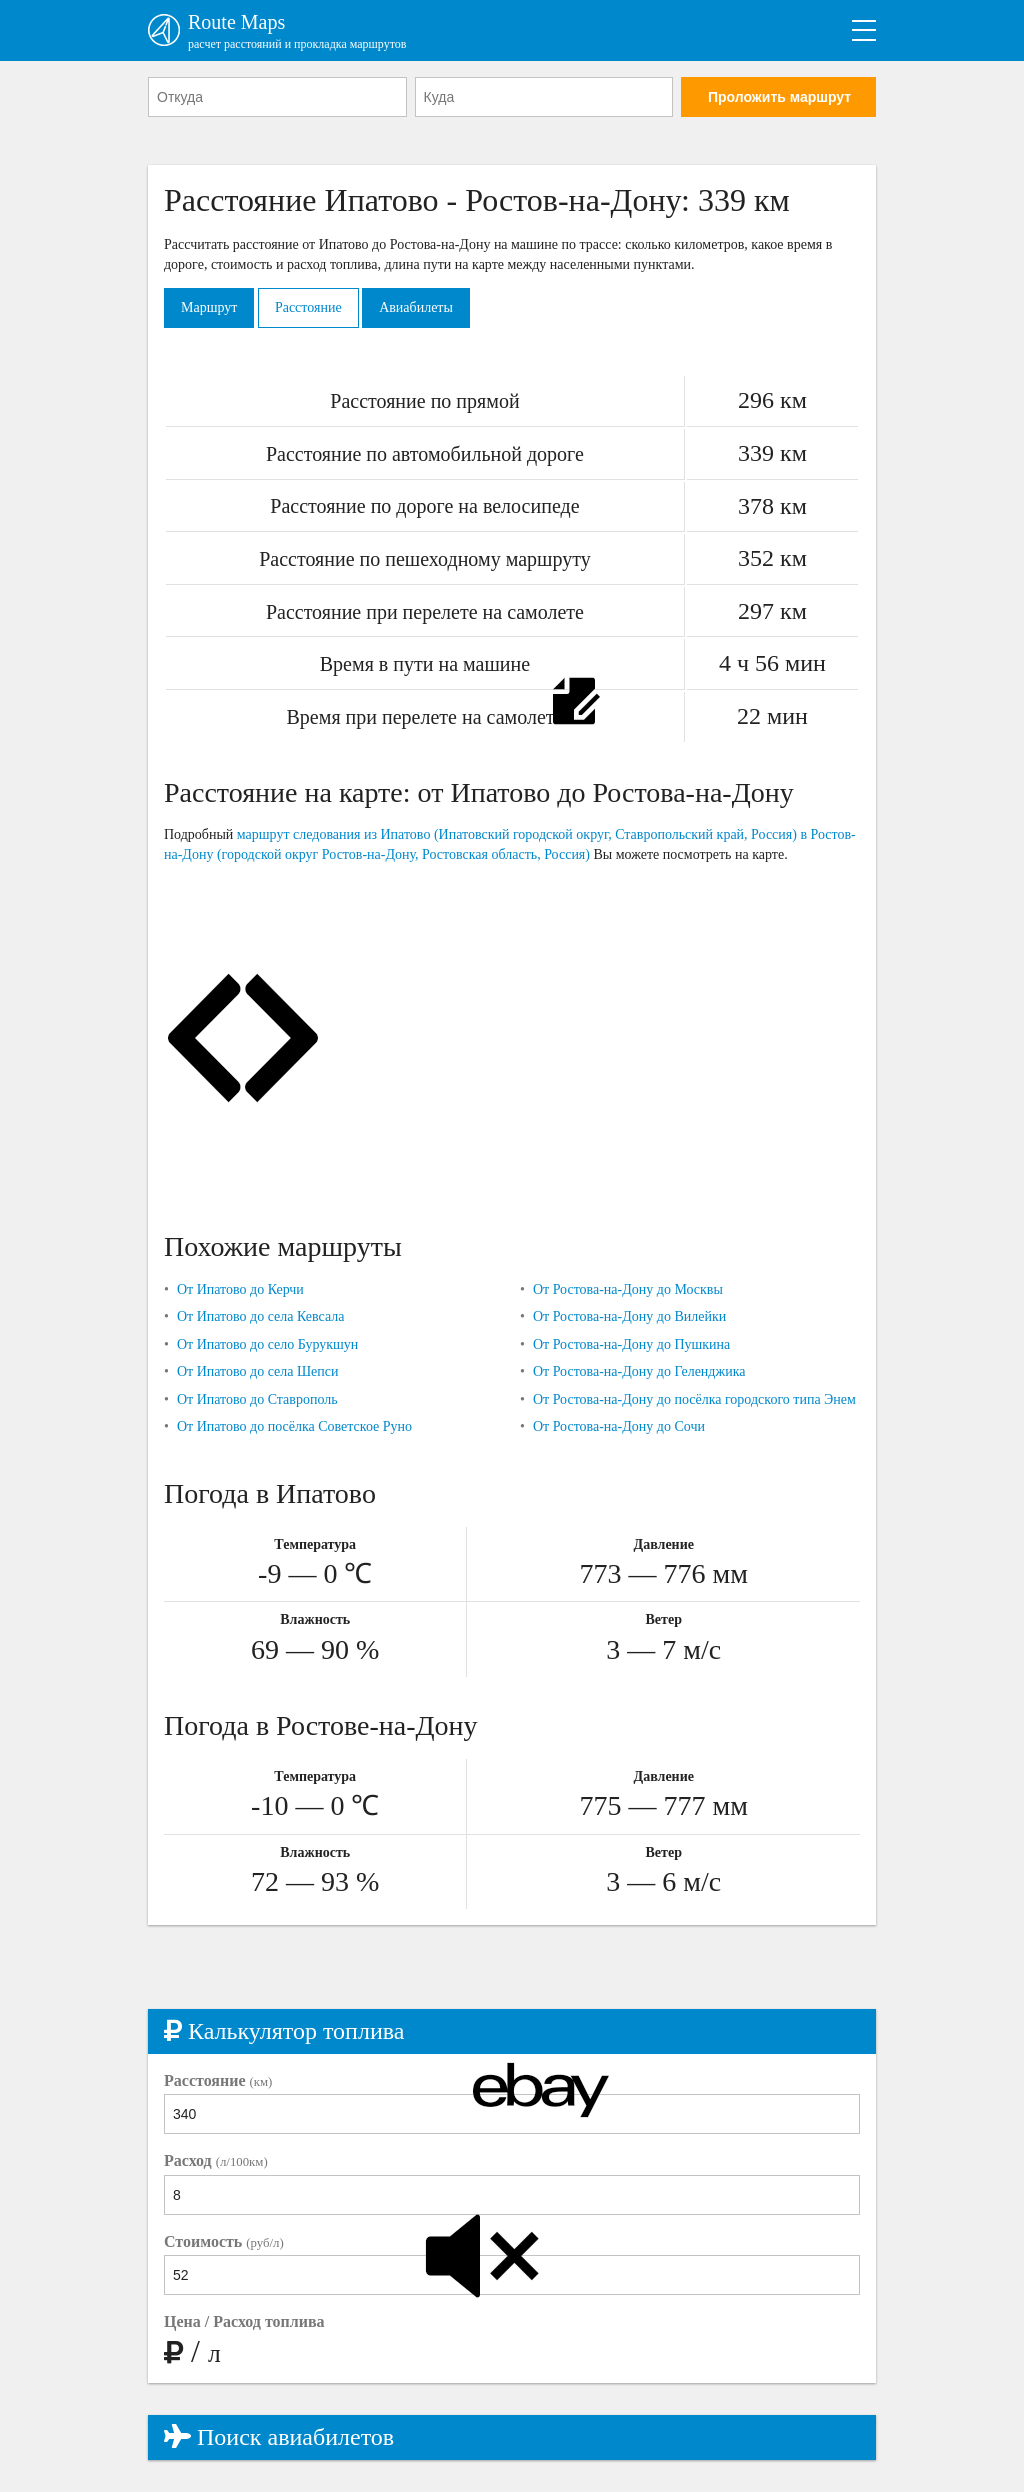  Describe the element at coordinates (541, 2090) in the screenshot. I see `open the ebay app or website` at that location.